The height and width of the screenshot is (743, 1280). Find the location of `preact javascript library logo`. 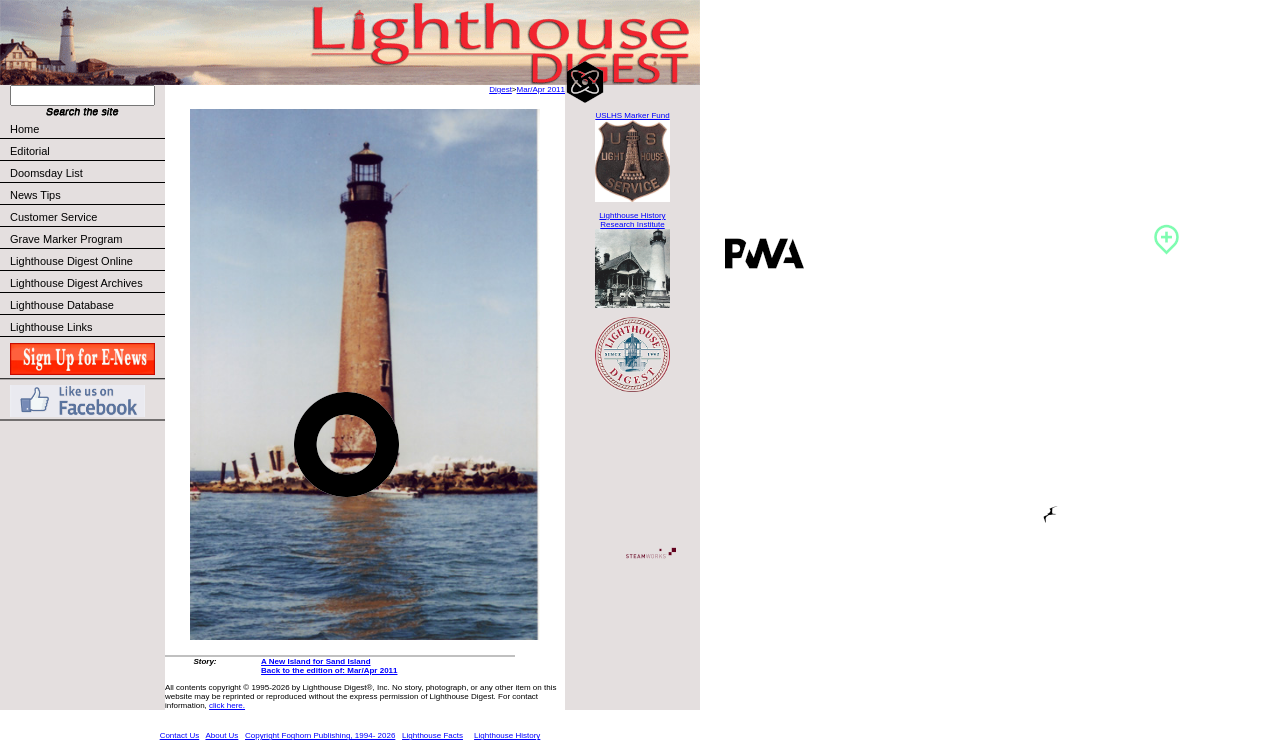

preact javascript library logo is located at coordinates (585, 82).